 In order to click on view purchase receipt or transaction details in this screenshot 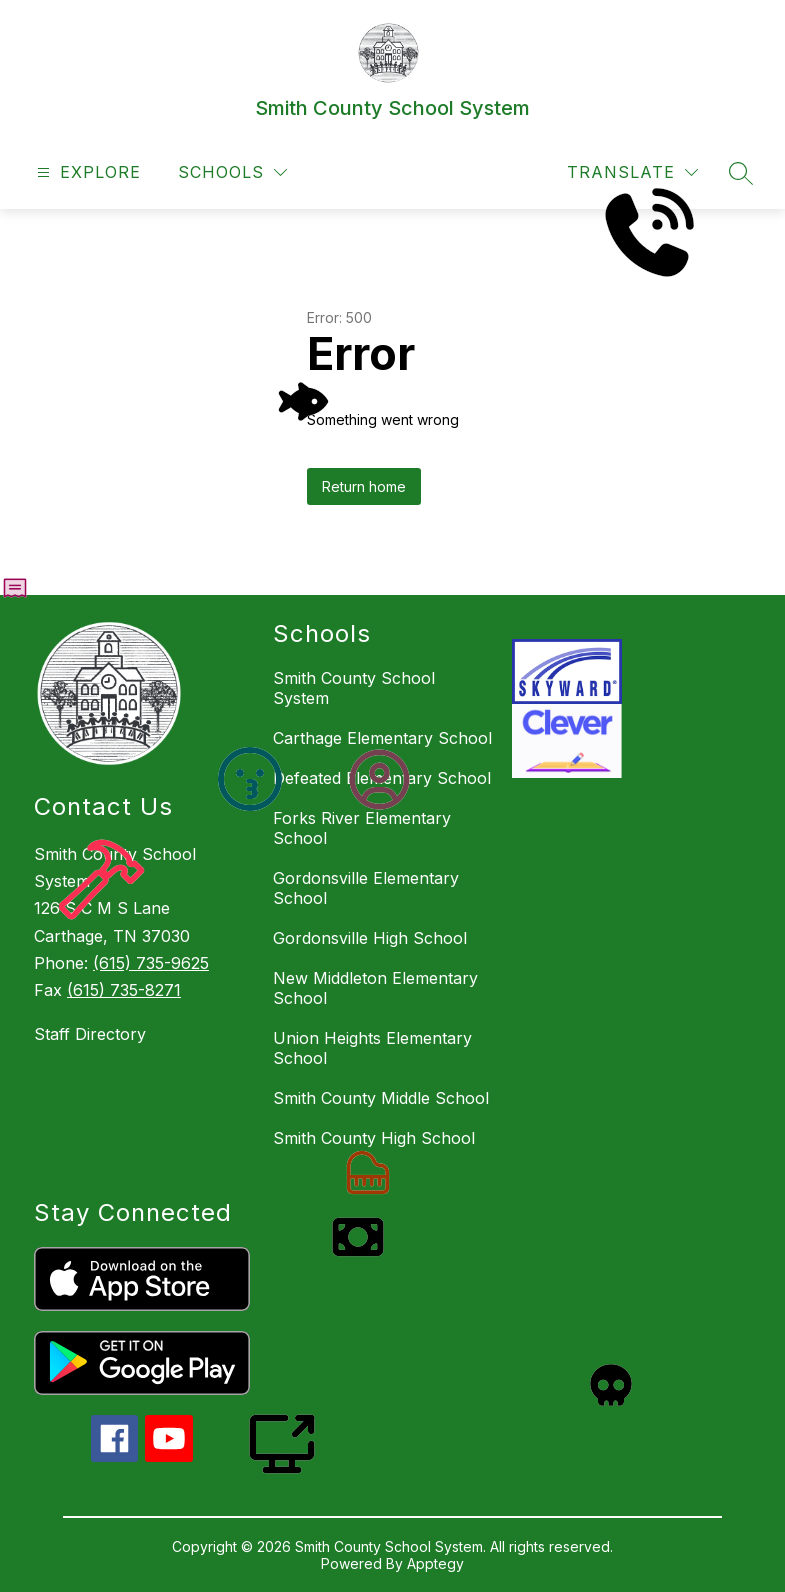, I will do `click(15, 588)`.